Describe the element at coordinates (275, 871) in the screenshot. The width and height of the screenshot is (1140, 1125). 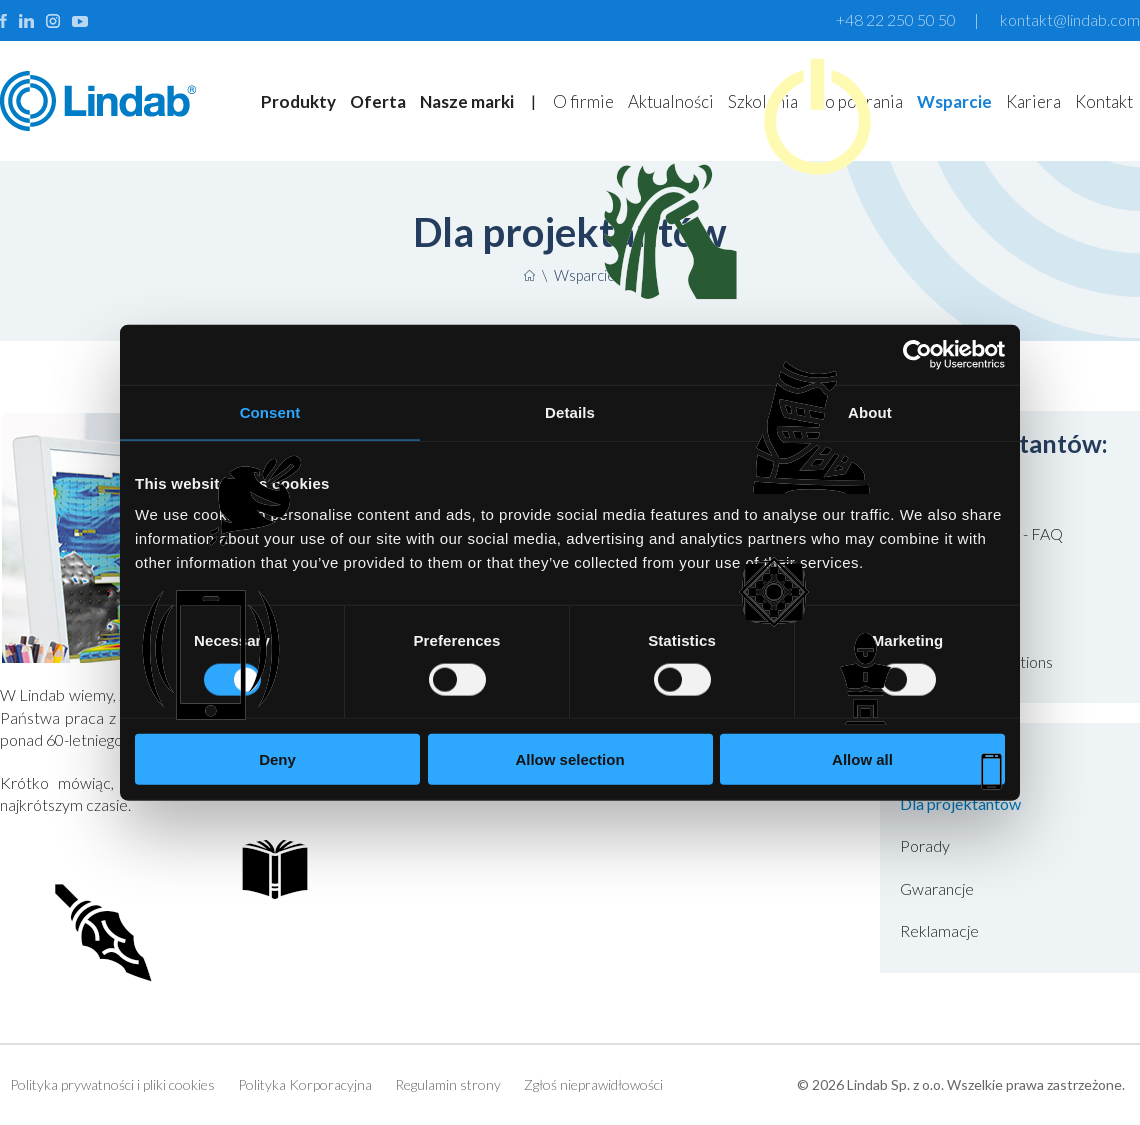
I see `open a book or reading material` at that location.